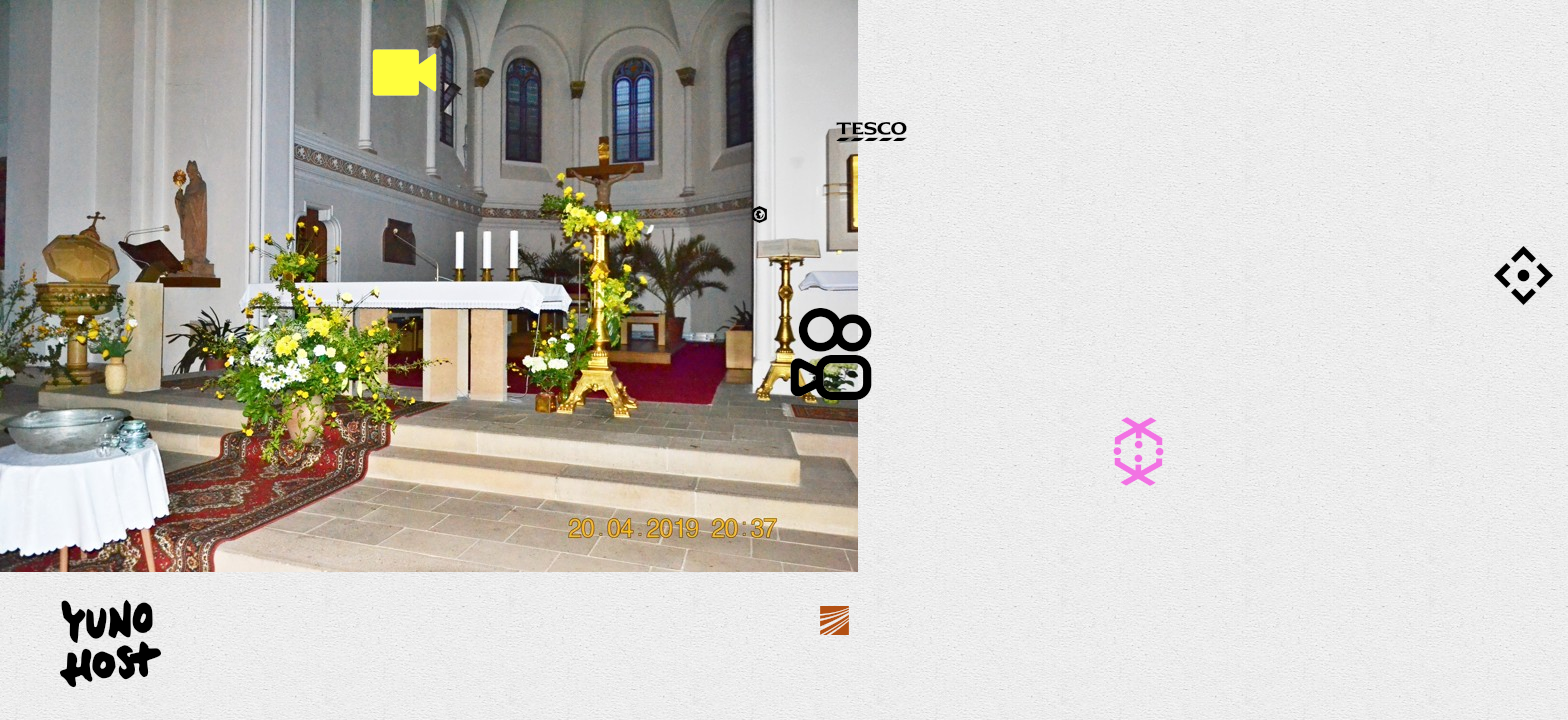 Image resolution: width=1568 pixels, height=720 pixels. Describe the element at coordinates (1138, 451) in the screenshot. I see `google cloud dataflow service logo` at that location.